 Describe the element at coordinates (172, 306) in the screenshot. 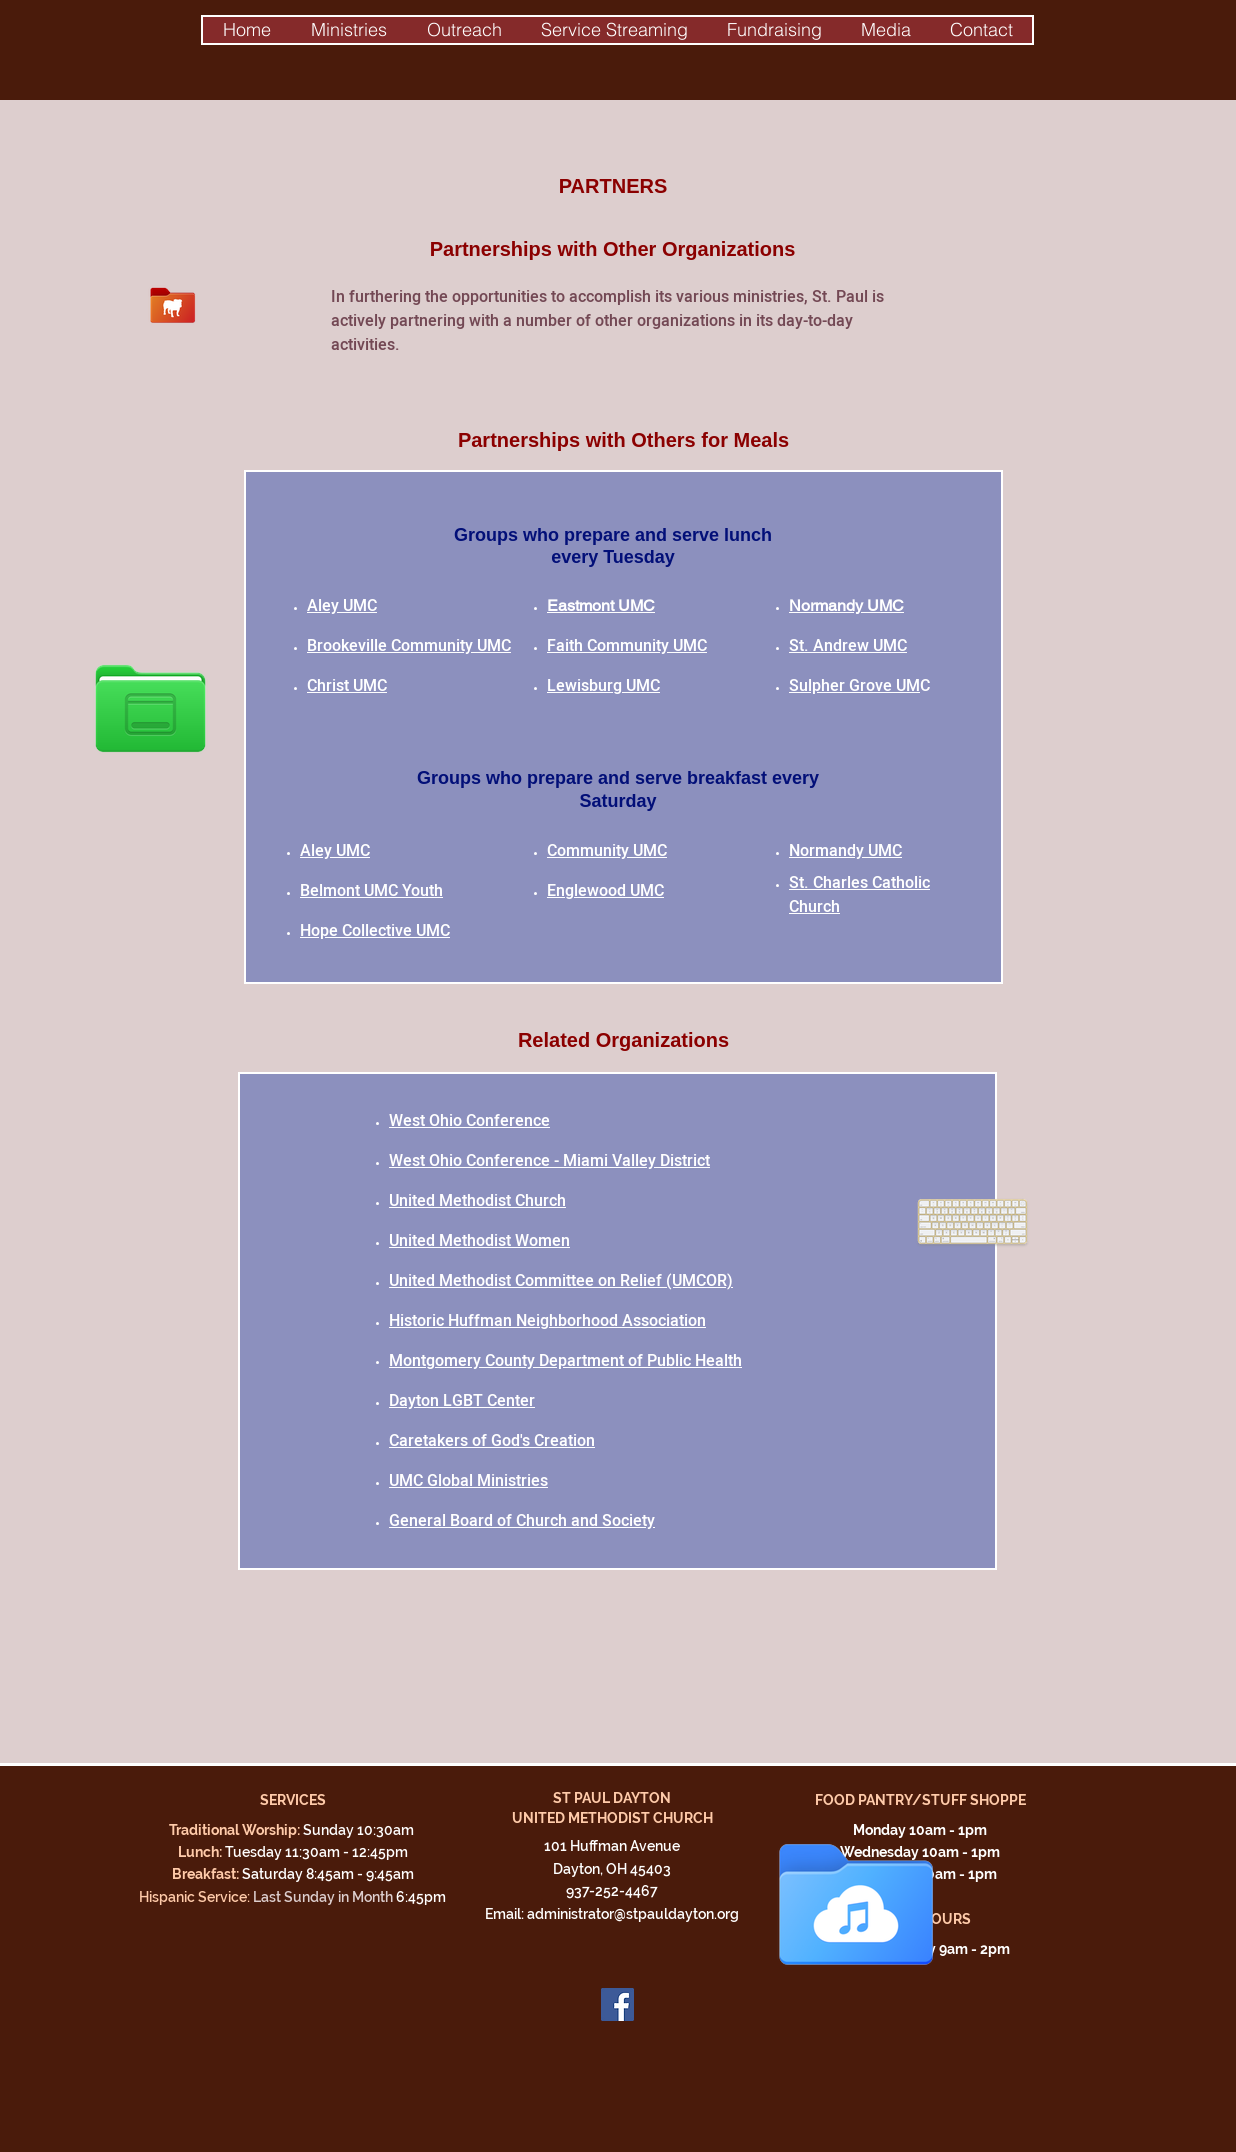

I see `open bullguard antivirus folder` at that location.